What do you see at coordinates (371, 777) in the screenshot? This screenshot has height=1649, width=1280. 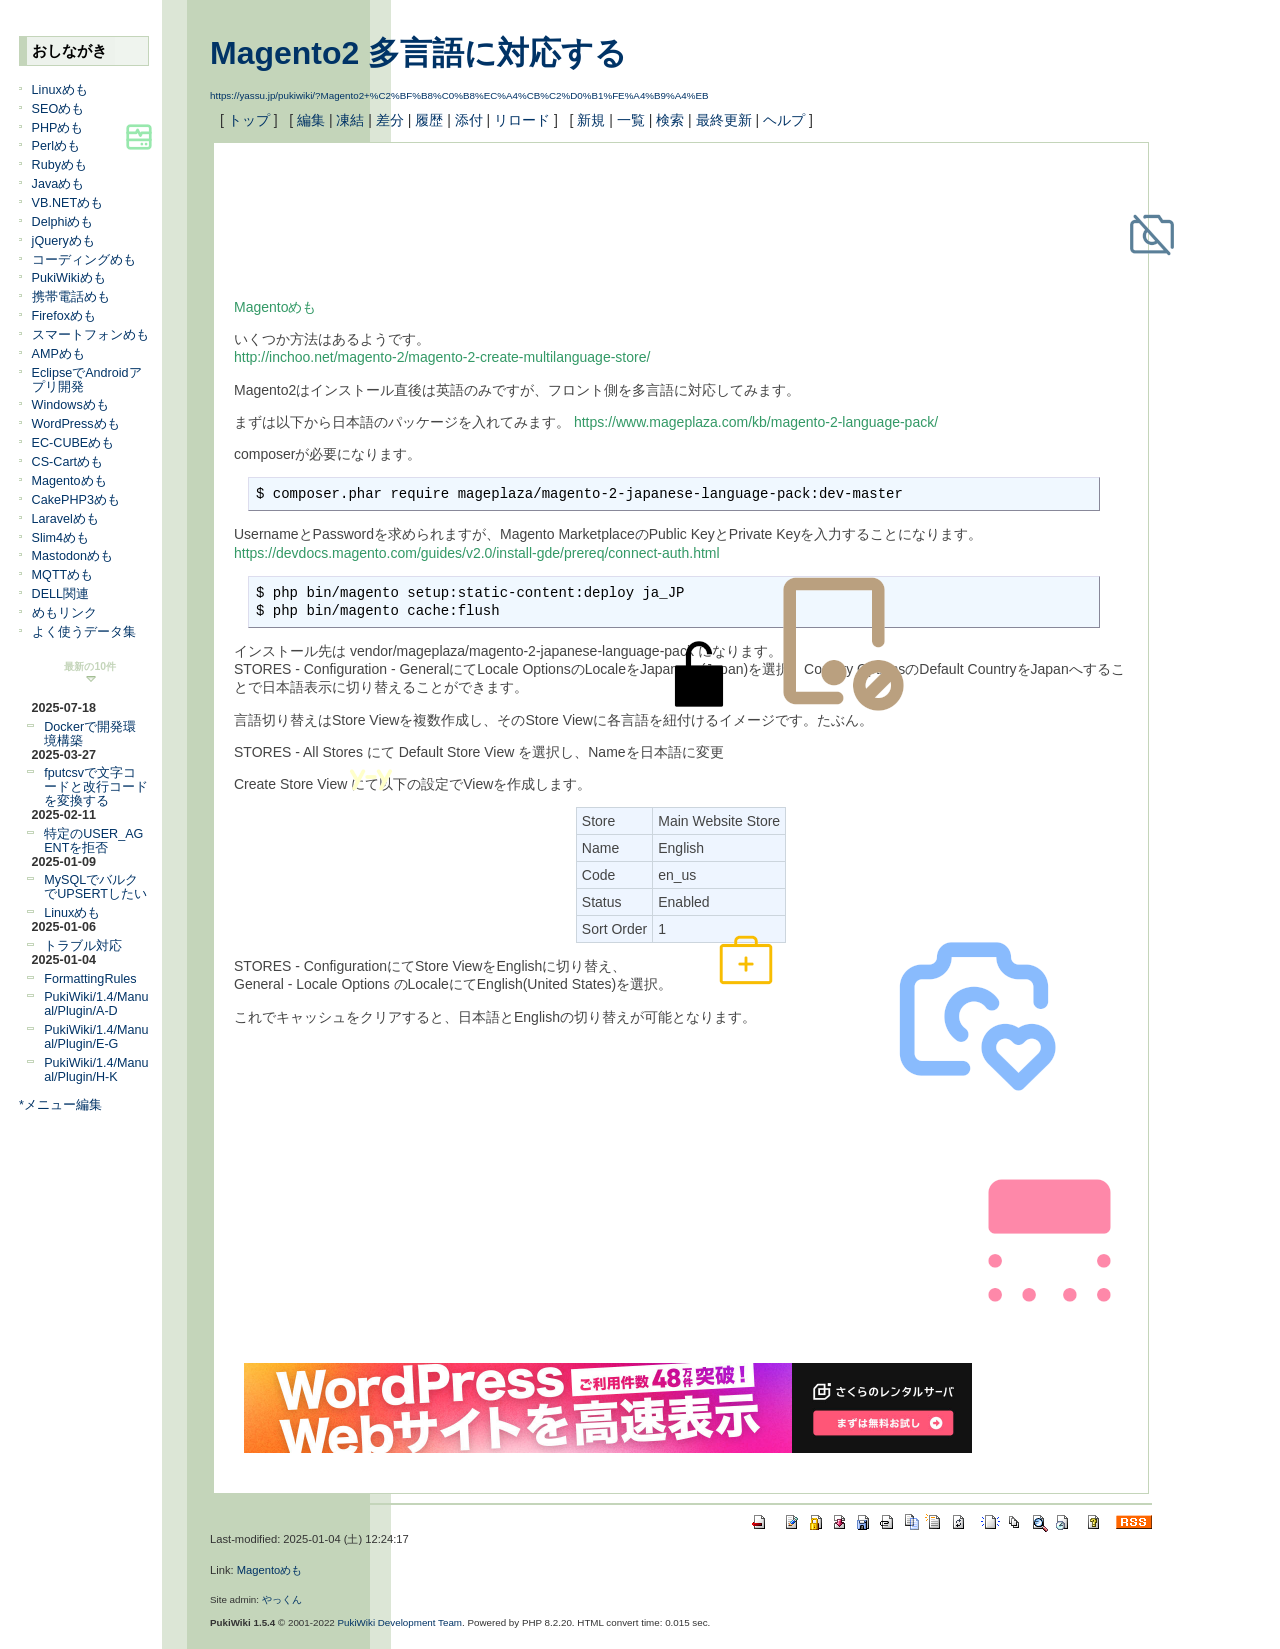 I see `represents a mathematical subtraction operation (y minus y)` at bounding box center [371, 777].